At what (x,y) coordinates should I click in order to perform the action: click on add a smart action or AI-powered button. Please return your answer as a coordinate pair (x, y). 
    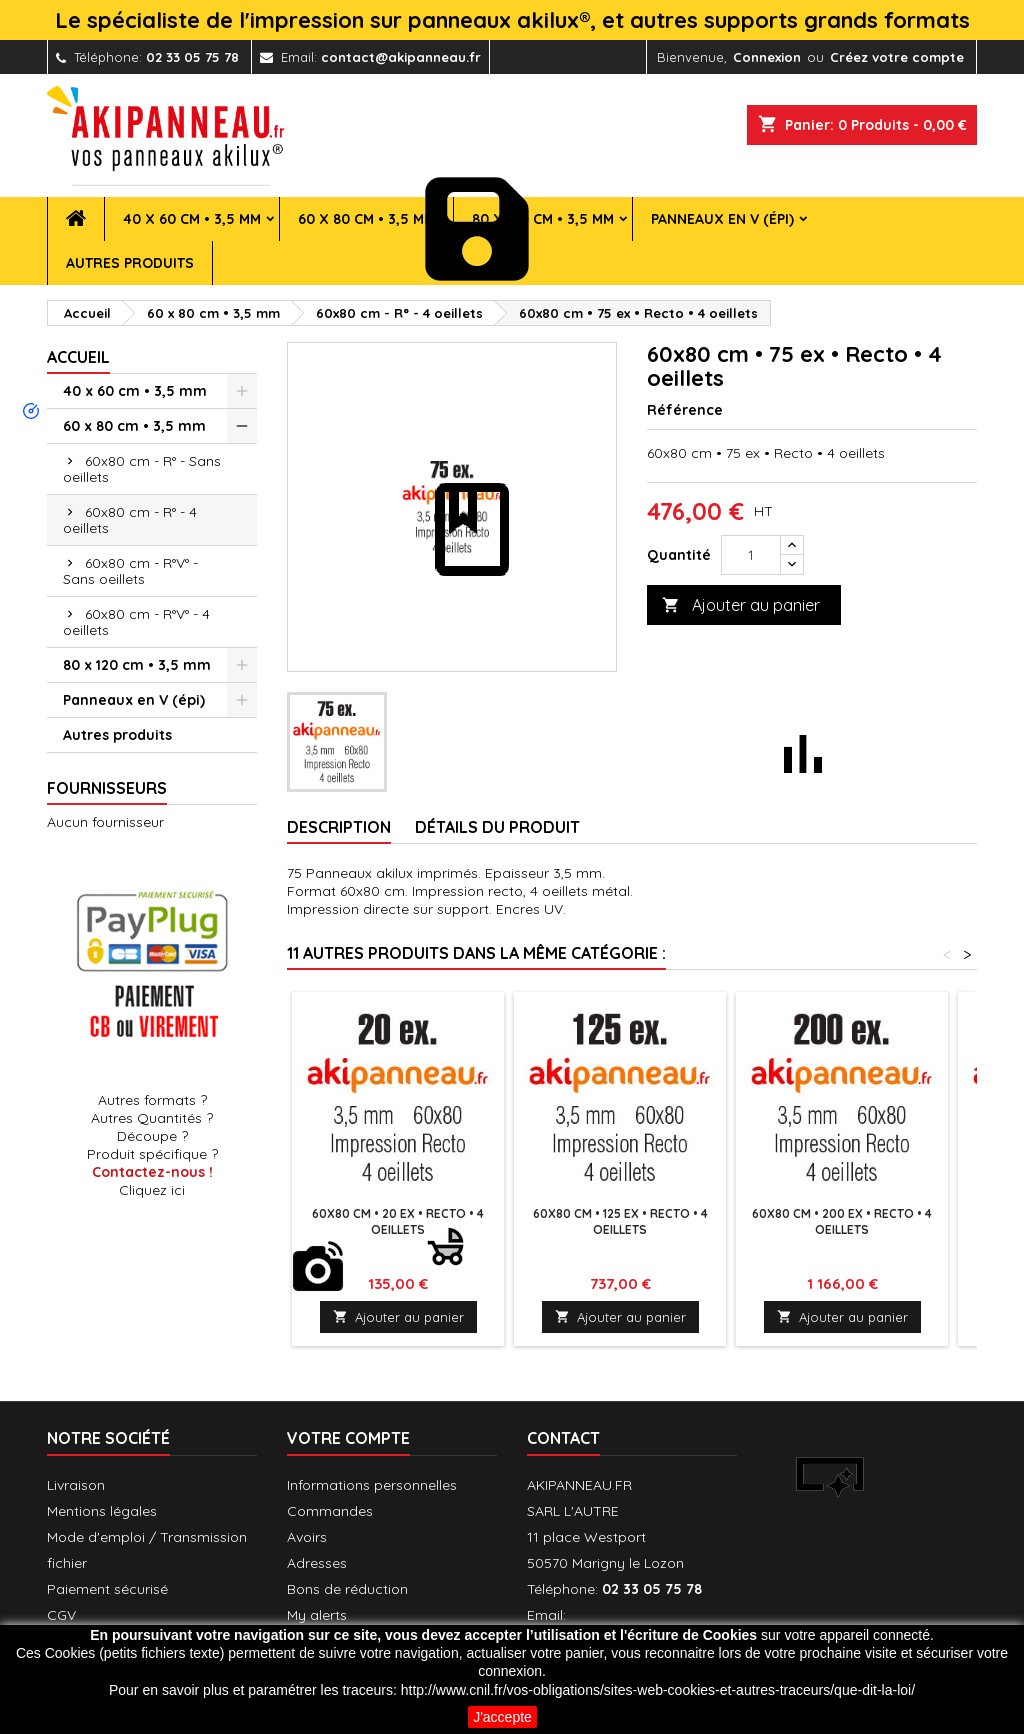
    Looking at the image, I should click on (830, 1474).